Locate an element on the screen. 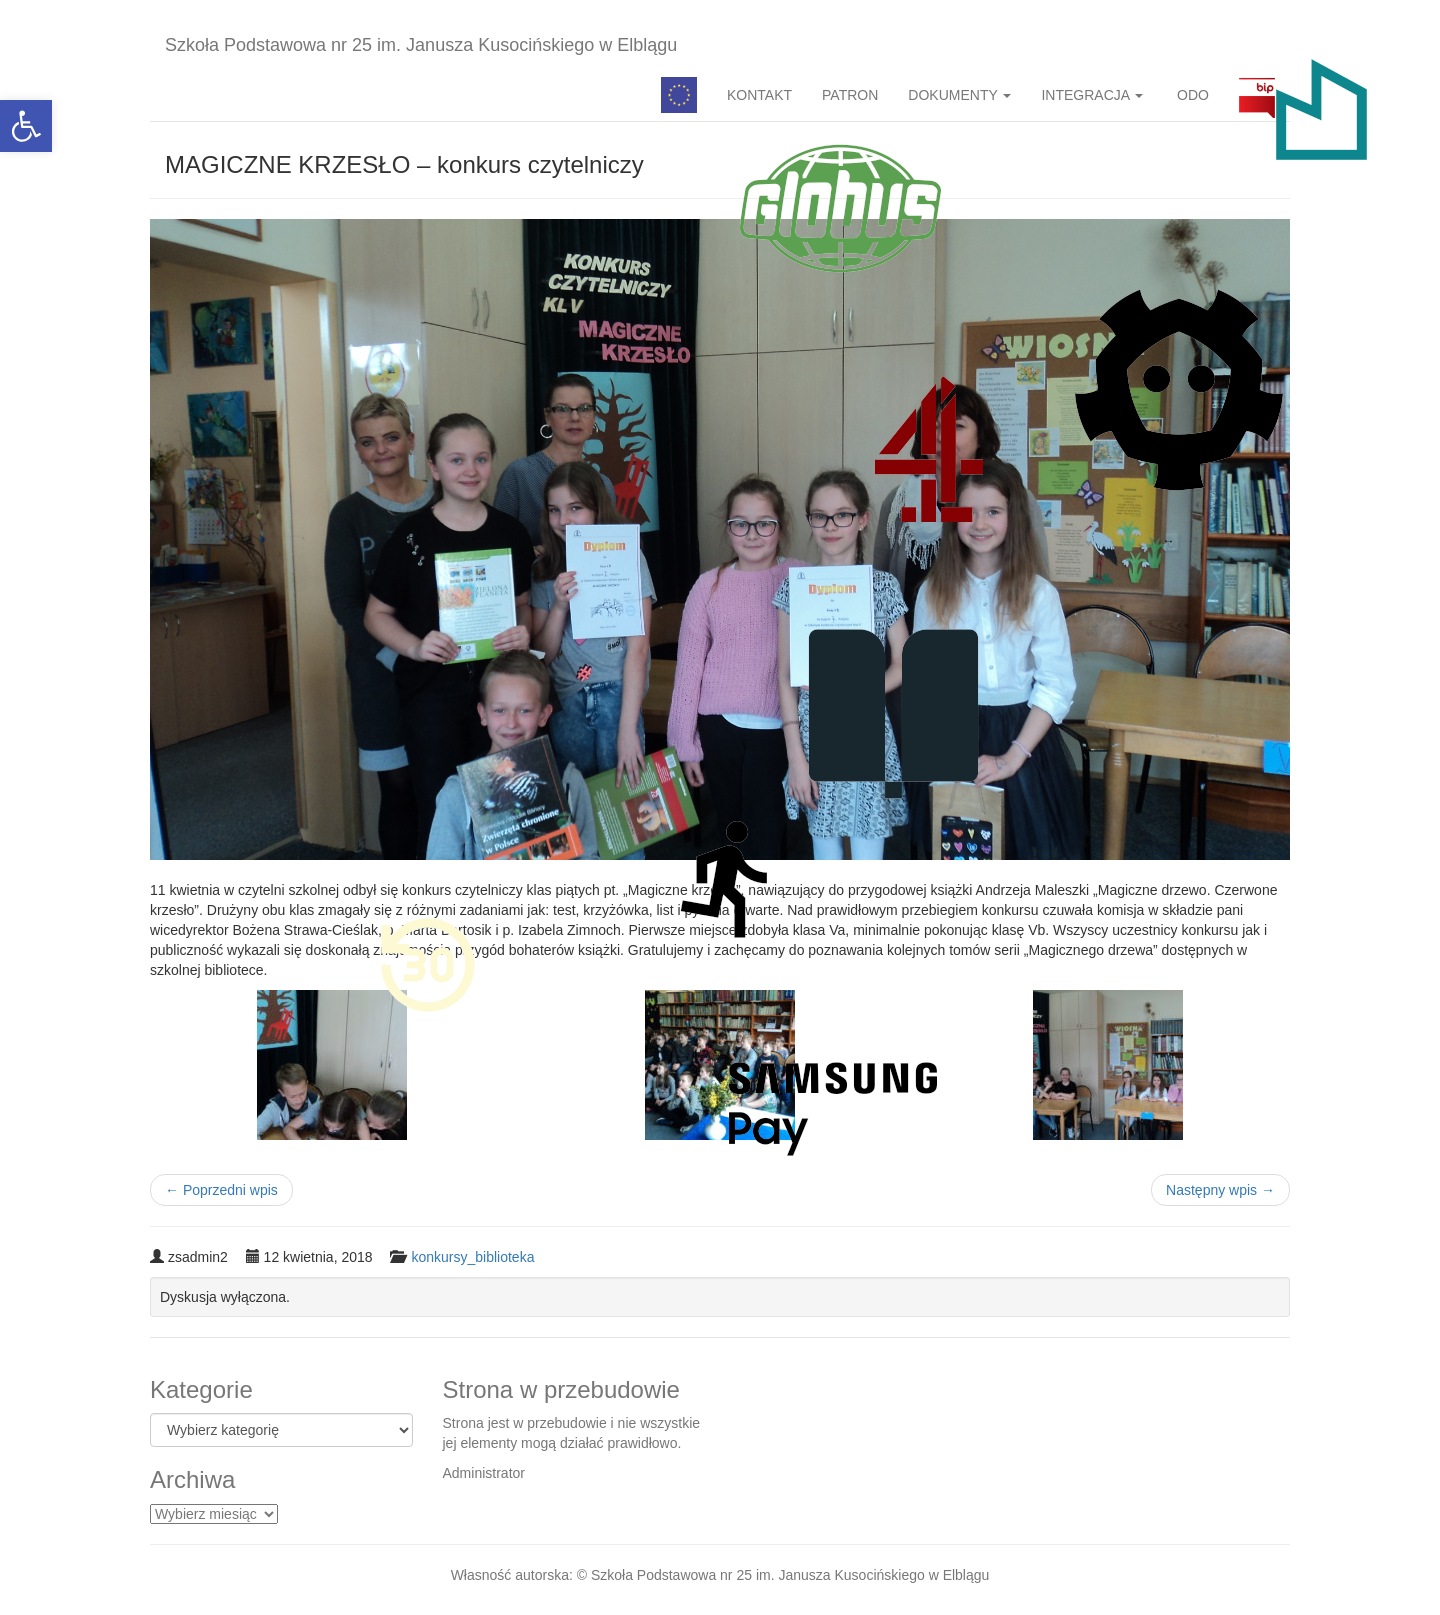 The width and height of the screenshot is (1440, 1615). access running or jogging activity tracking is located at coordinates (729, 878).